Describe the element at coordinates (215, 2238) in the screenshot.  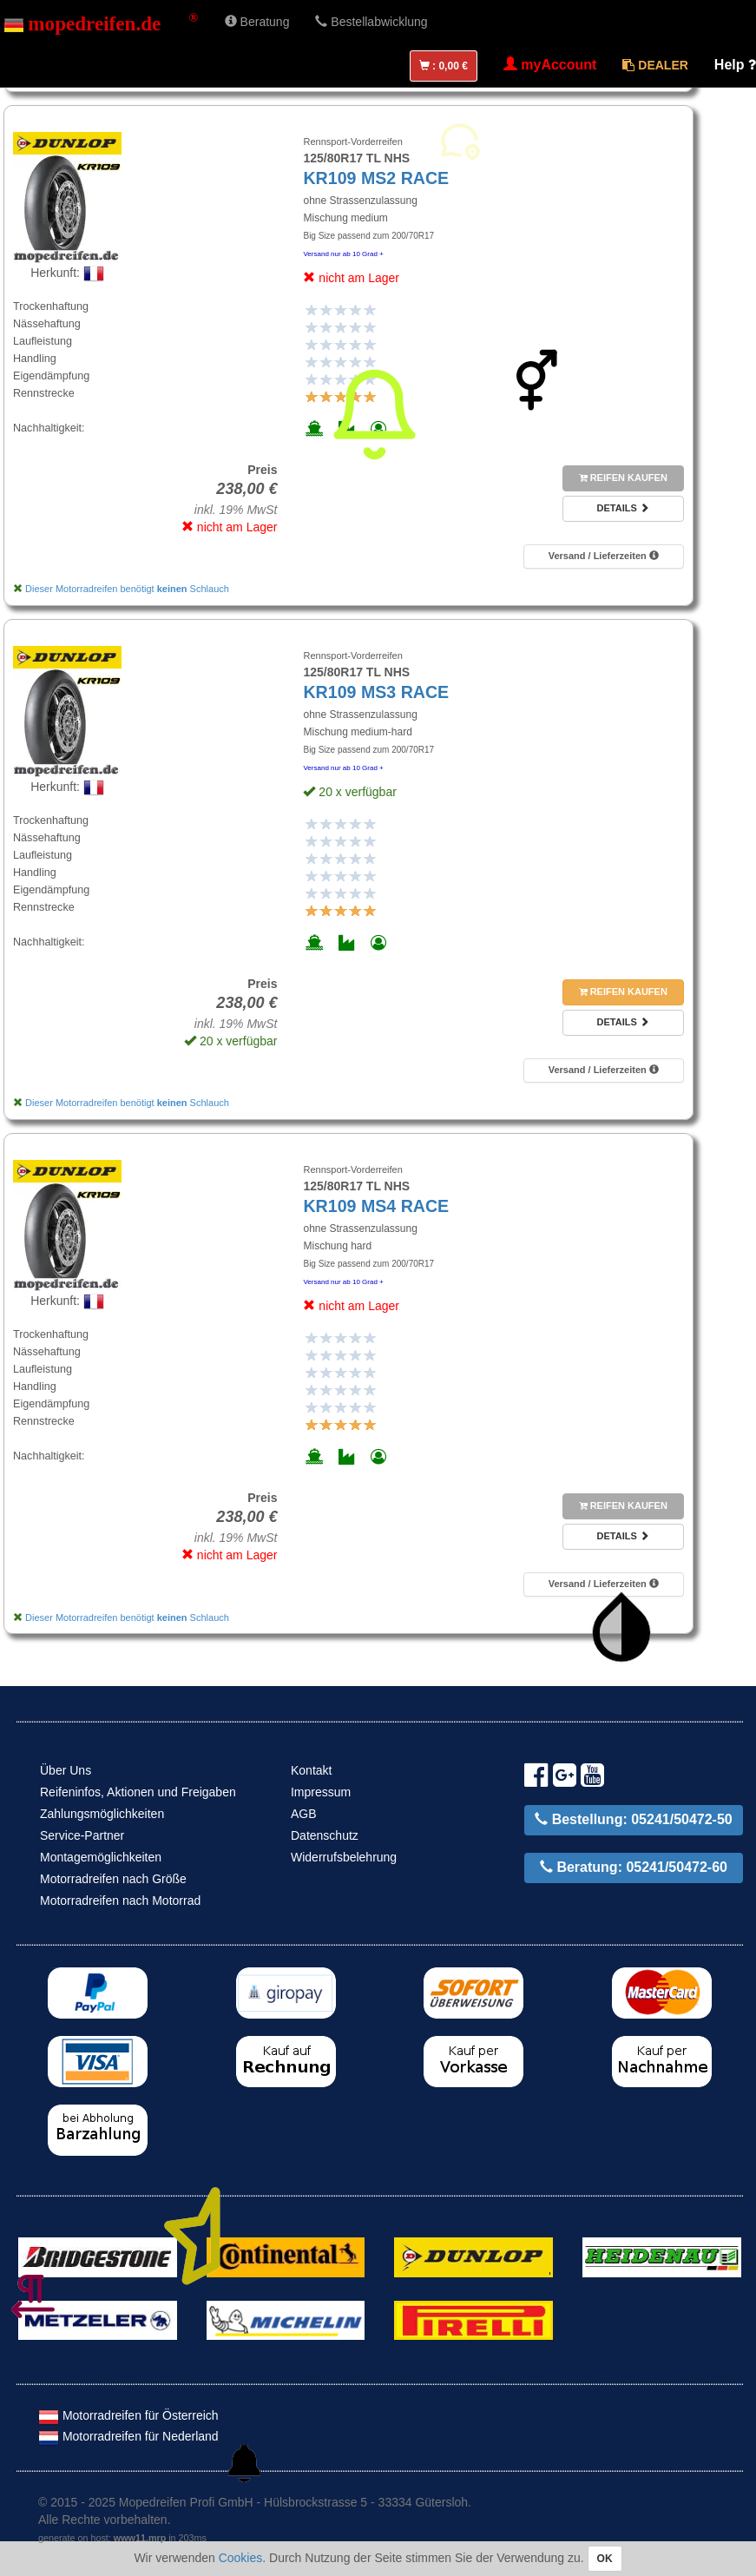
I see `indicates a partial or half-star rating` at that location.